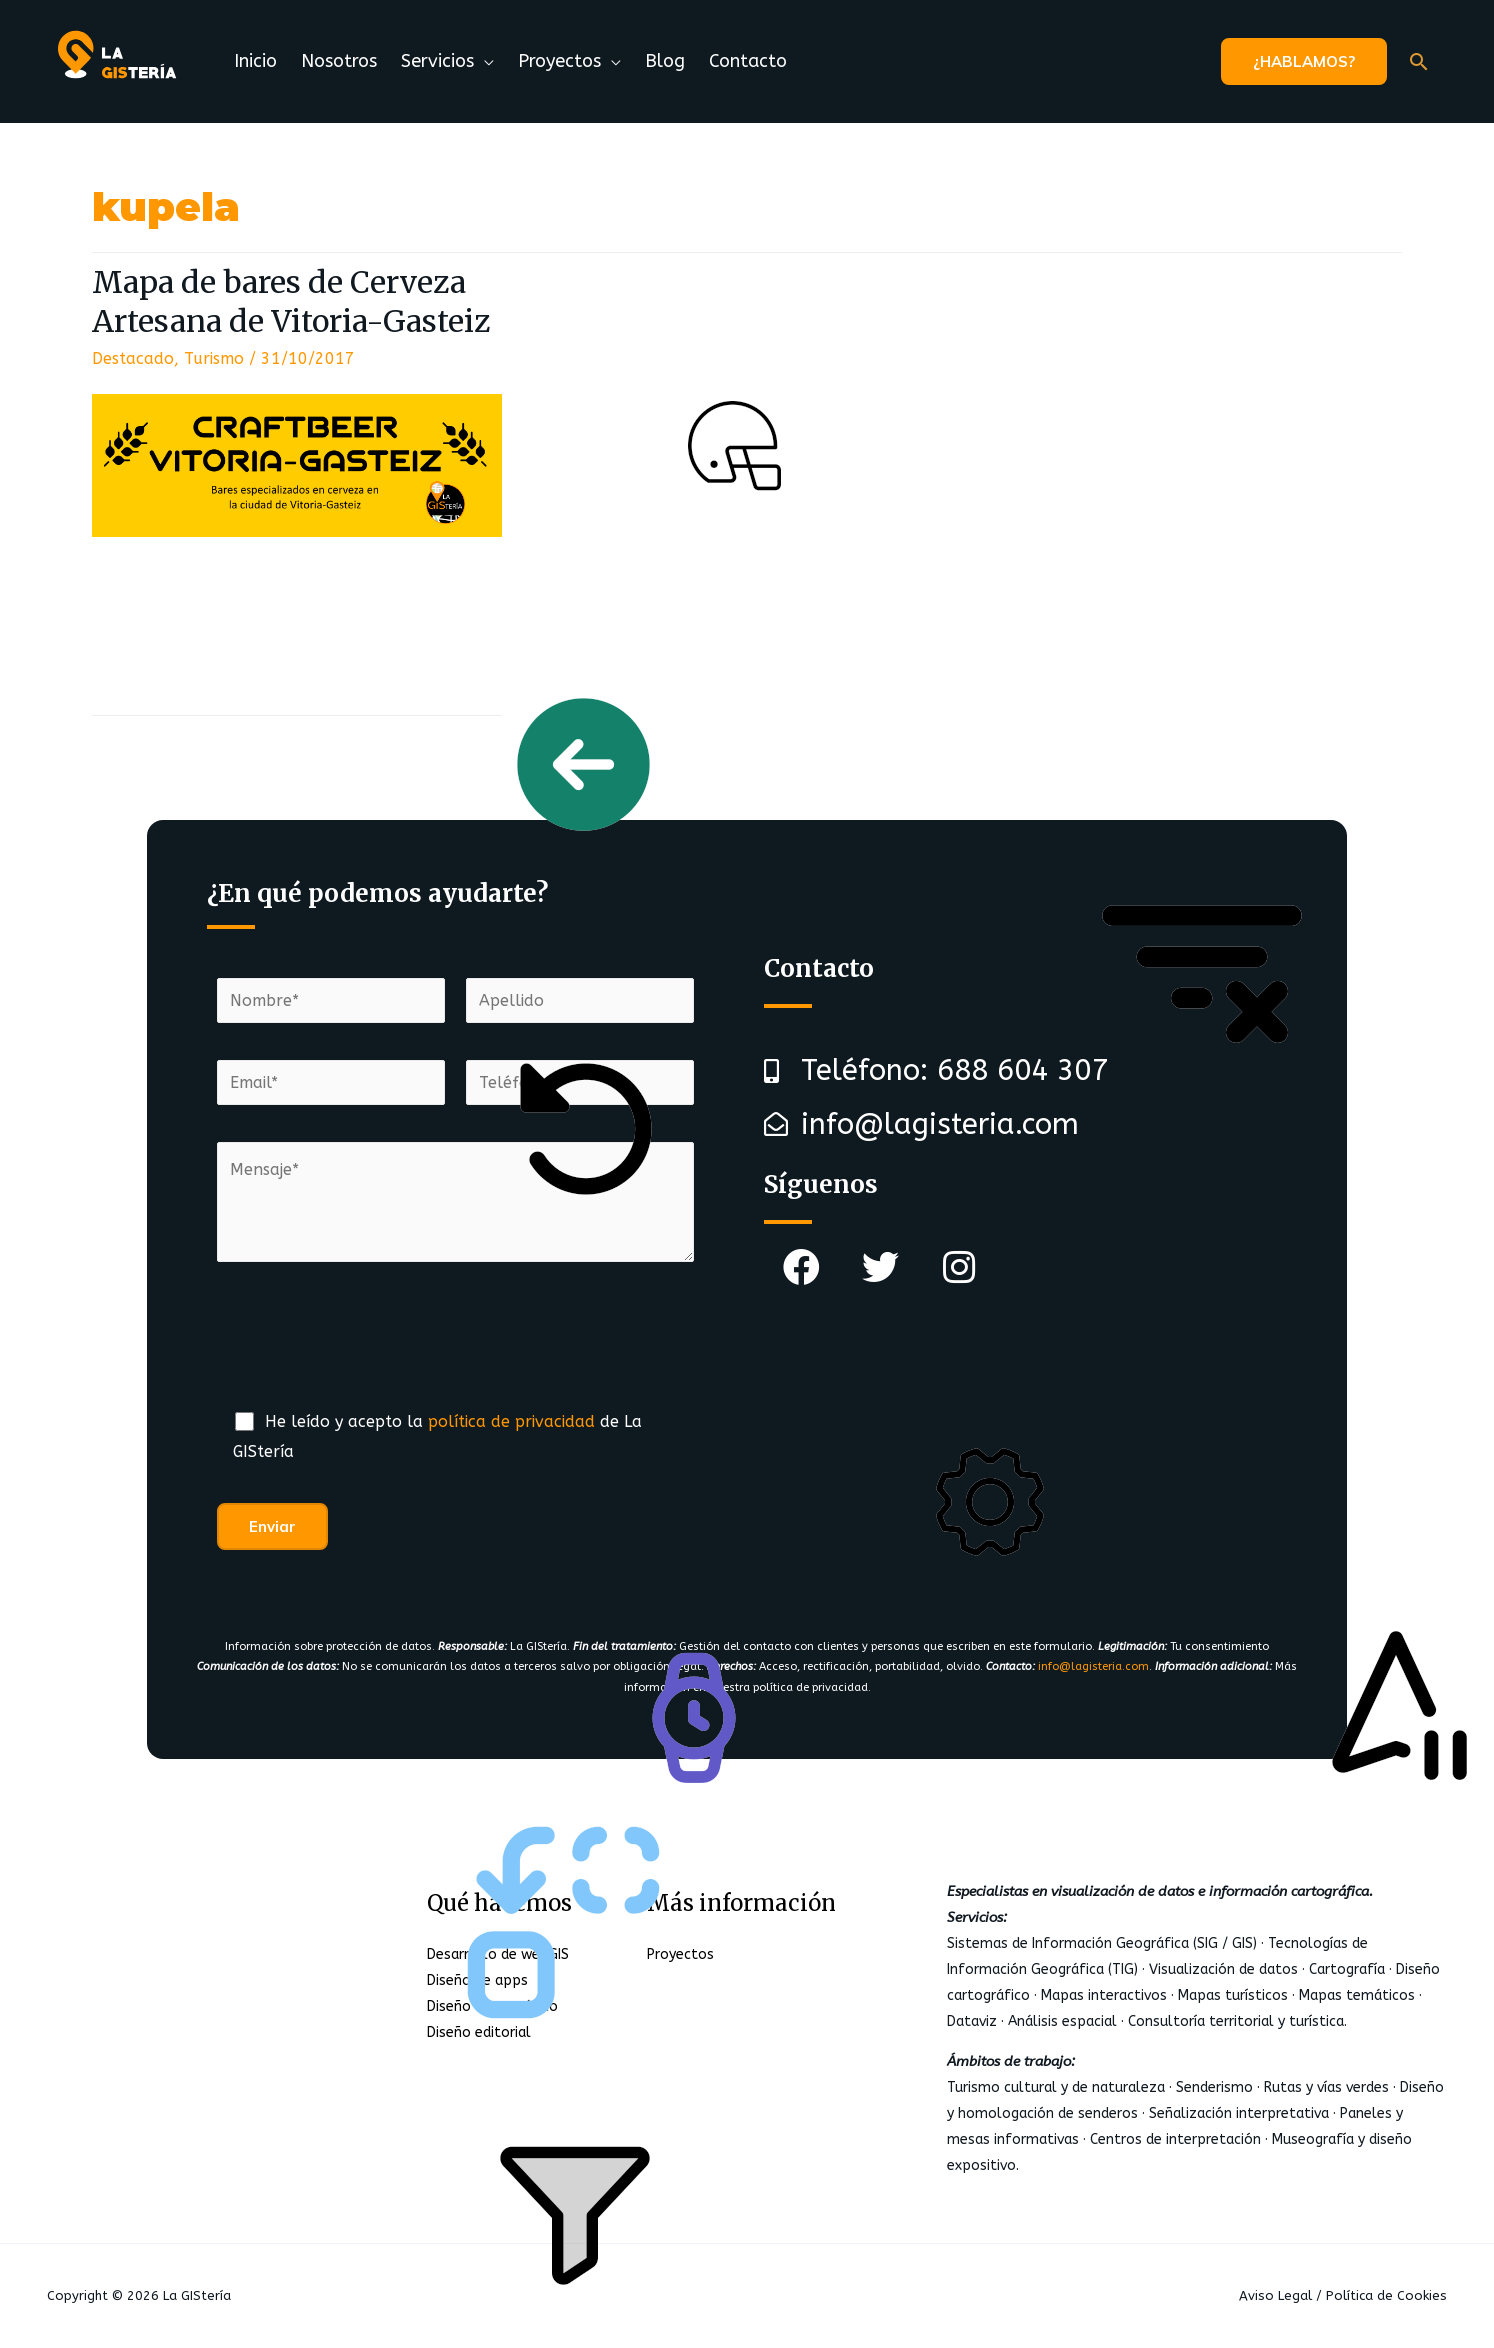  I want to click on pause current navigation or directions, so click(1396, 1702).